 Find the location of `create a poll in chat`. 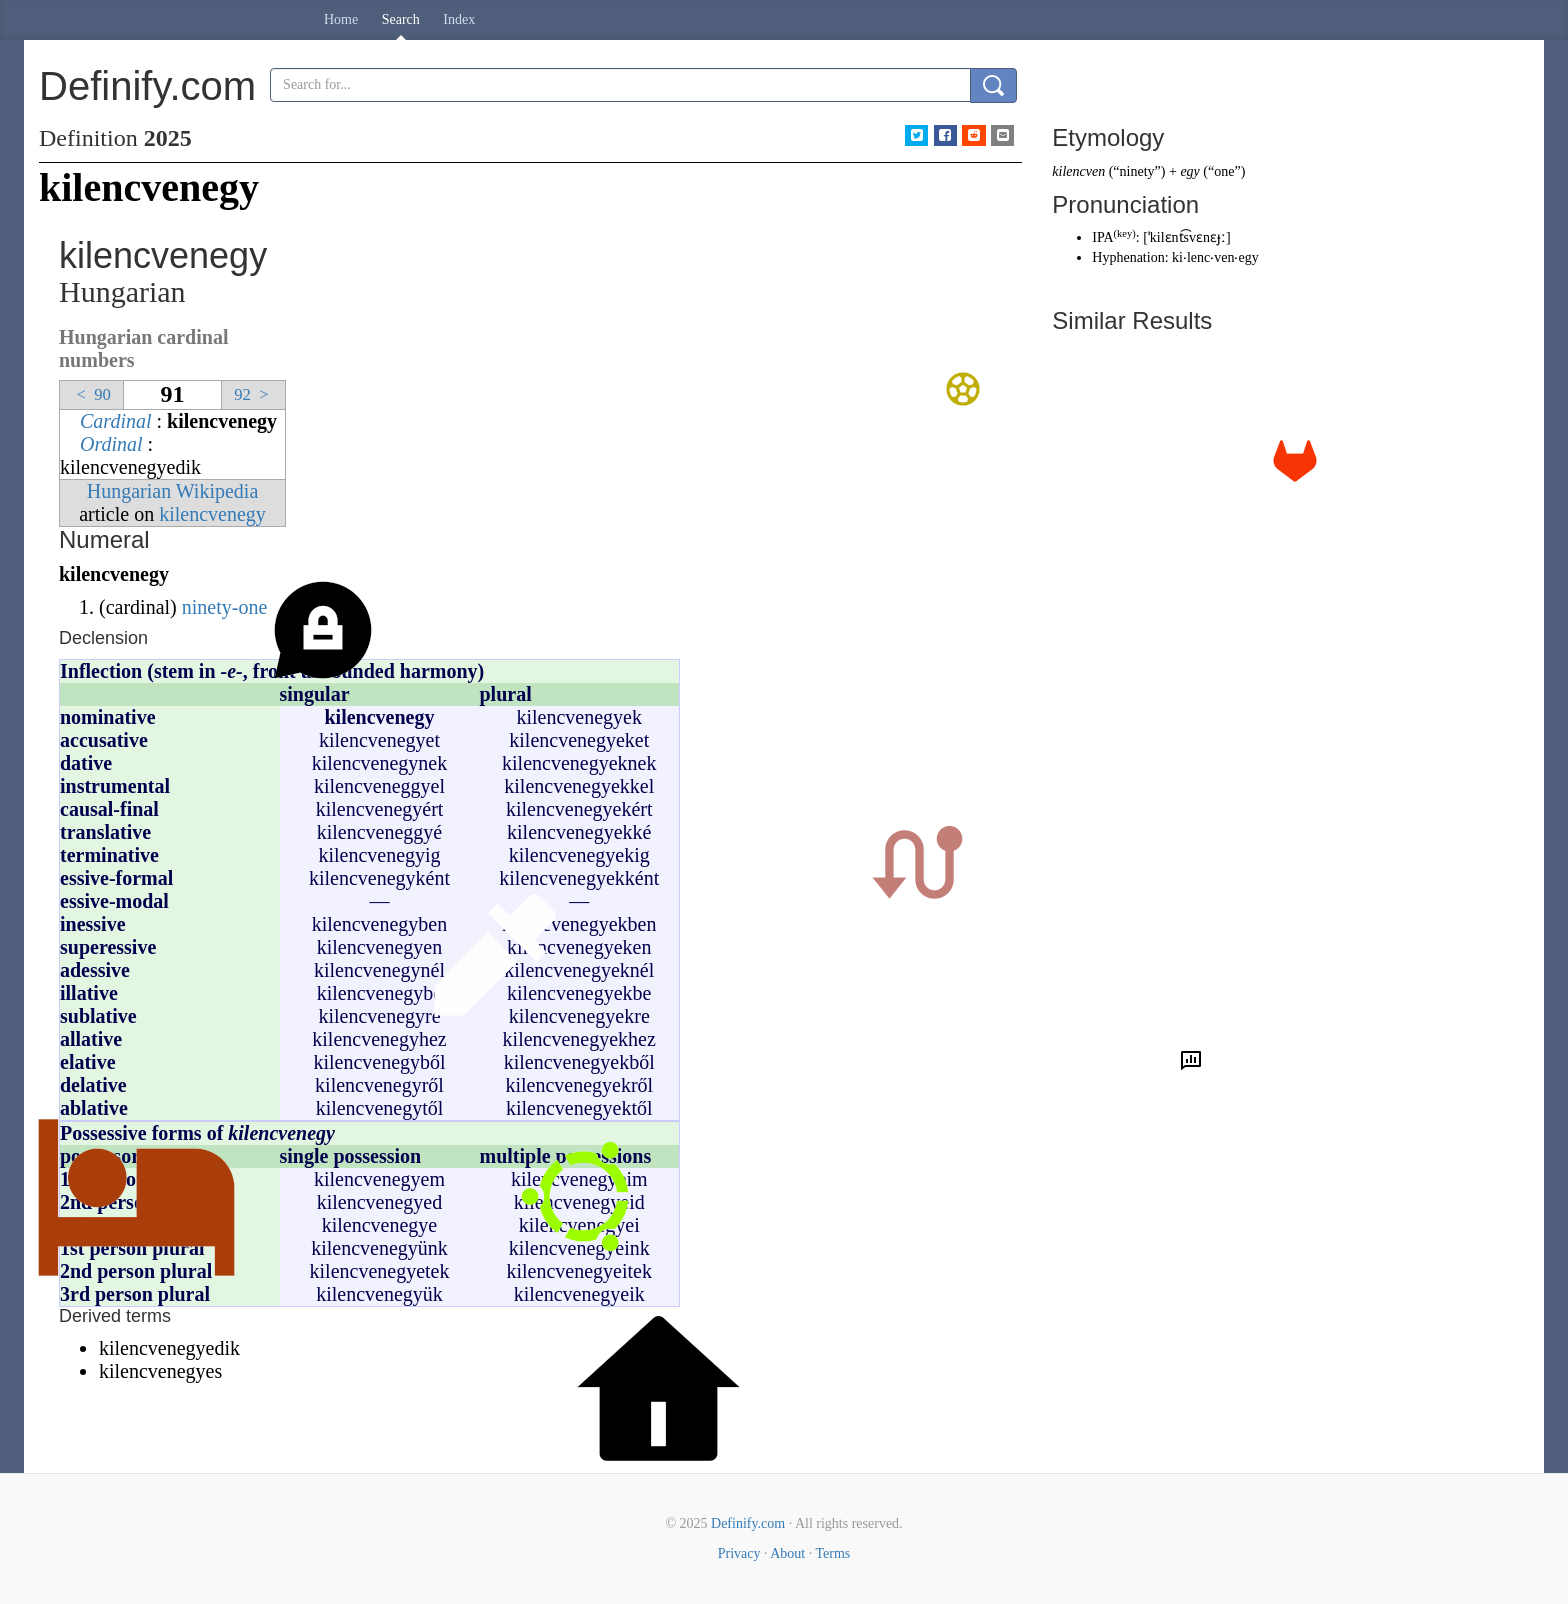

create a poll in chat is located at coordinates (1191, 1060).